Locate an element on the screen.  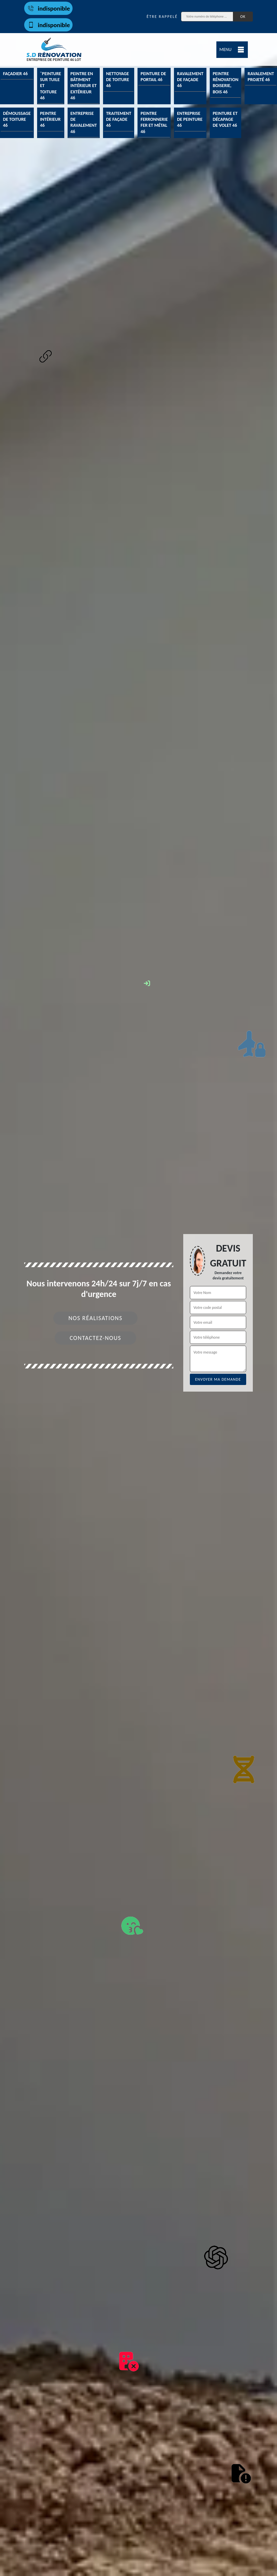
log in to your account is located at coordinates (147, 983).